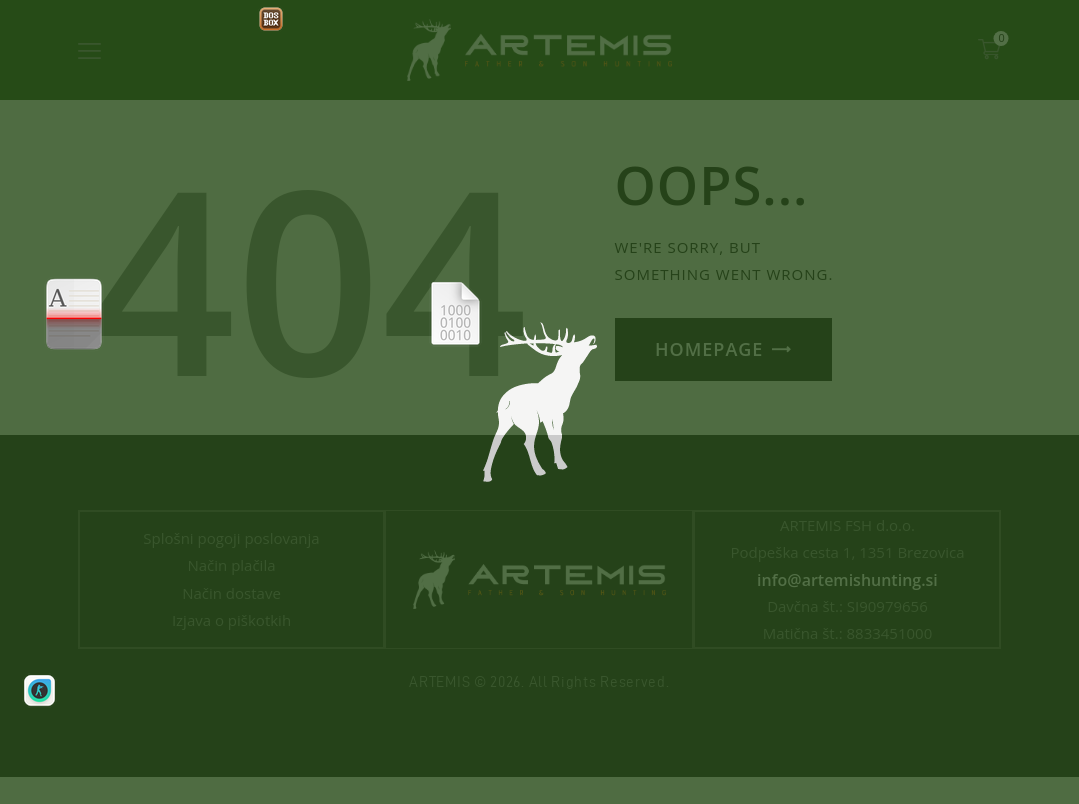 The image size is (1079, 804). I want to click on generic binary or data file, so click(455, 314).